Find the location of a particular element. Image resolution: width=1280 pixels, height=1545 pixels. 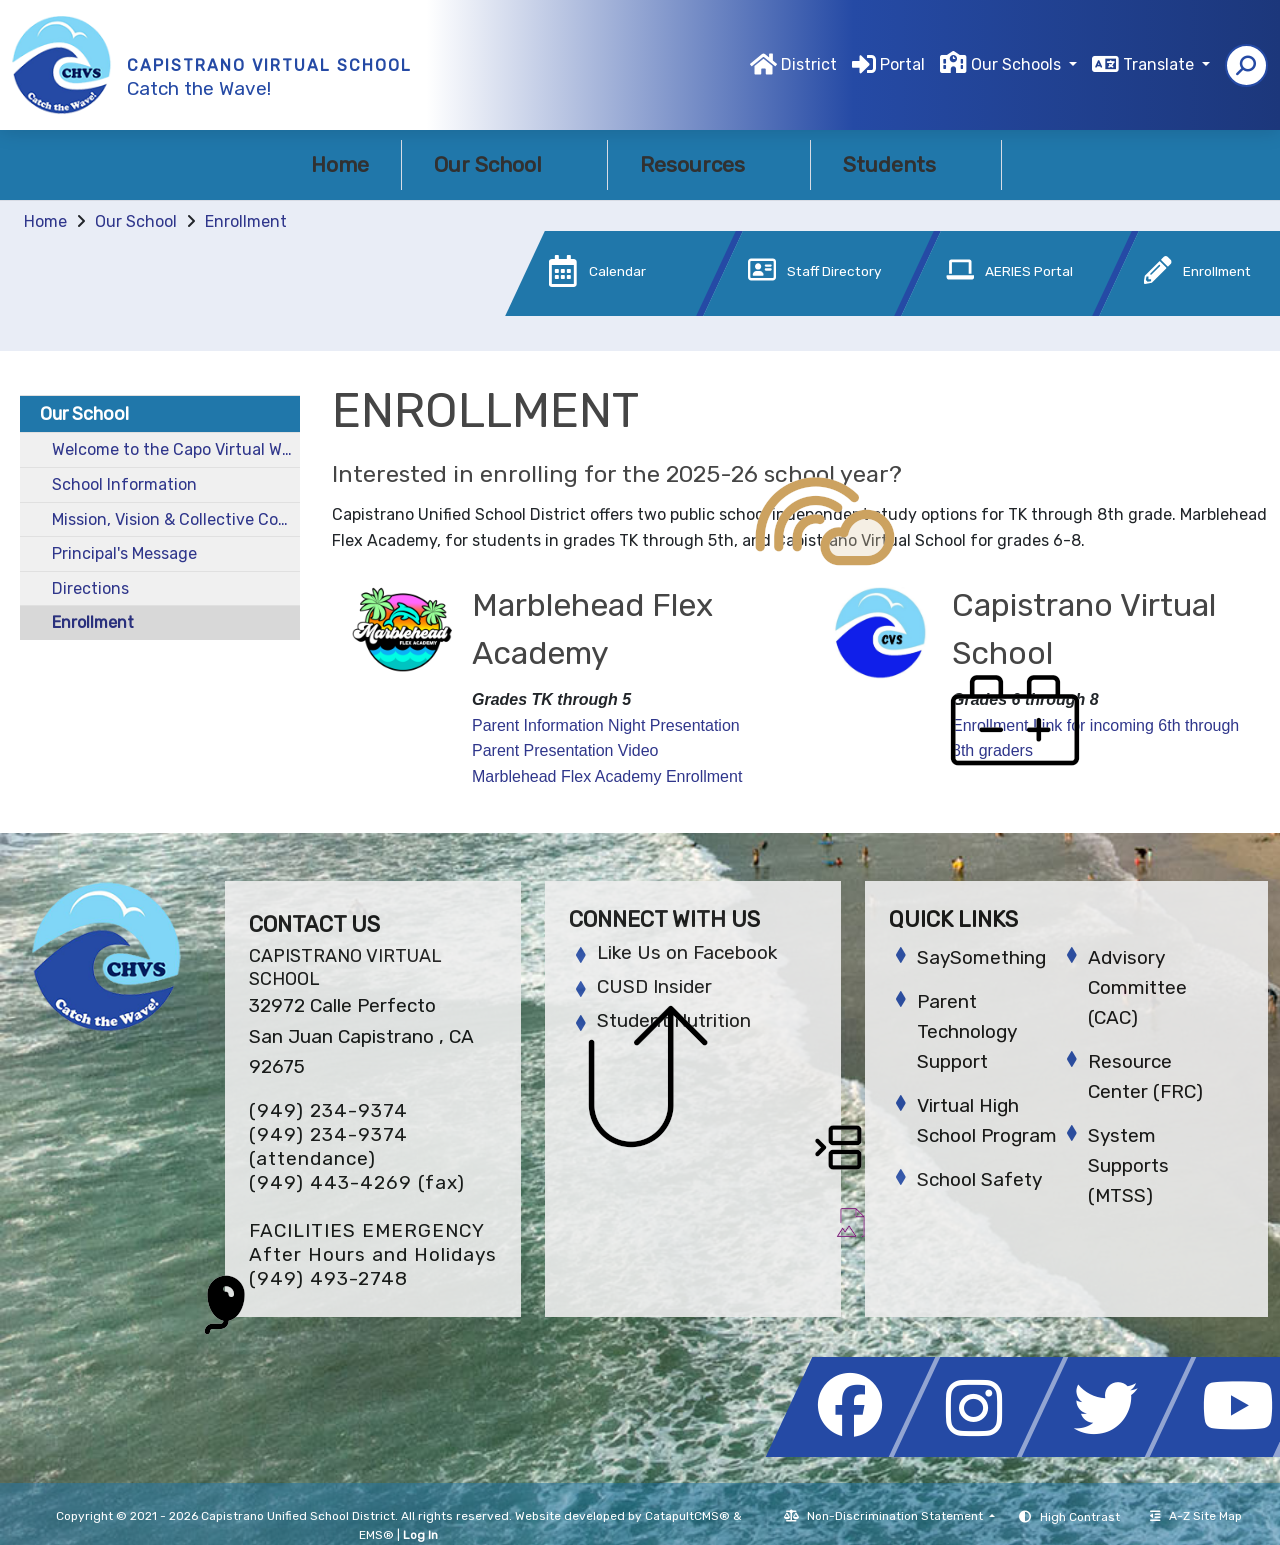

view image file is located at coordinates (852, 1222).